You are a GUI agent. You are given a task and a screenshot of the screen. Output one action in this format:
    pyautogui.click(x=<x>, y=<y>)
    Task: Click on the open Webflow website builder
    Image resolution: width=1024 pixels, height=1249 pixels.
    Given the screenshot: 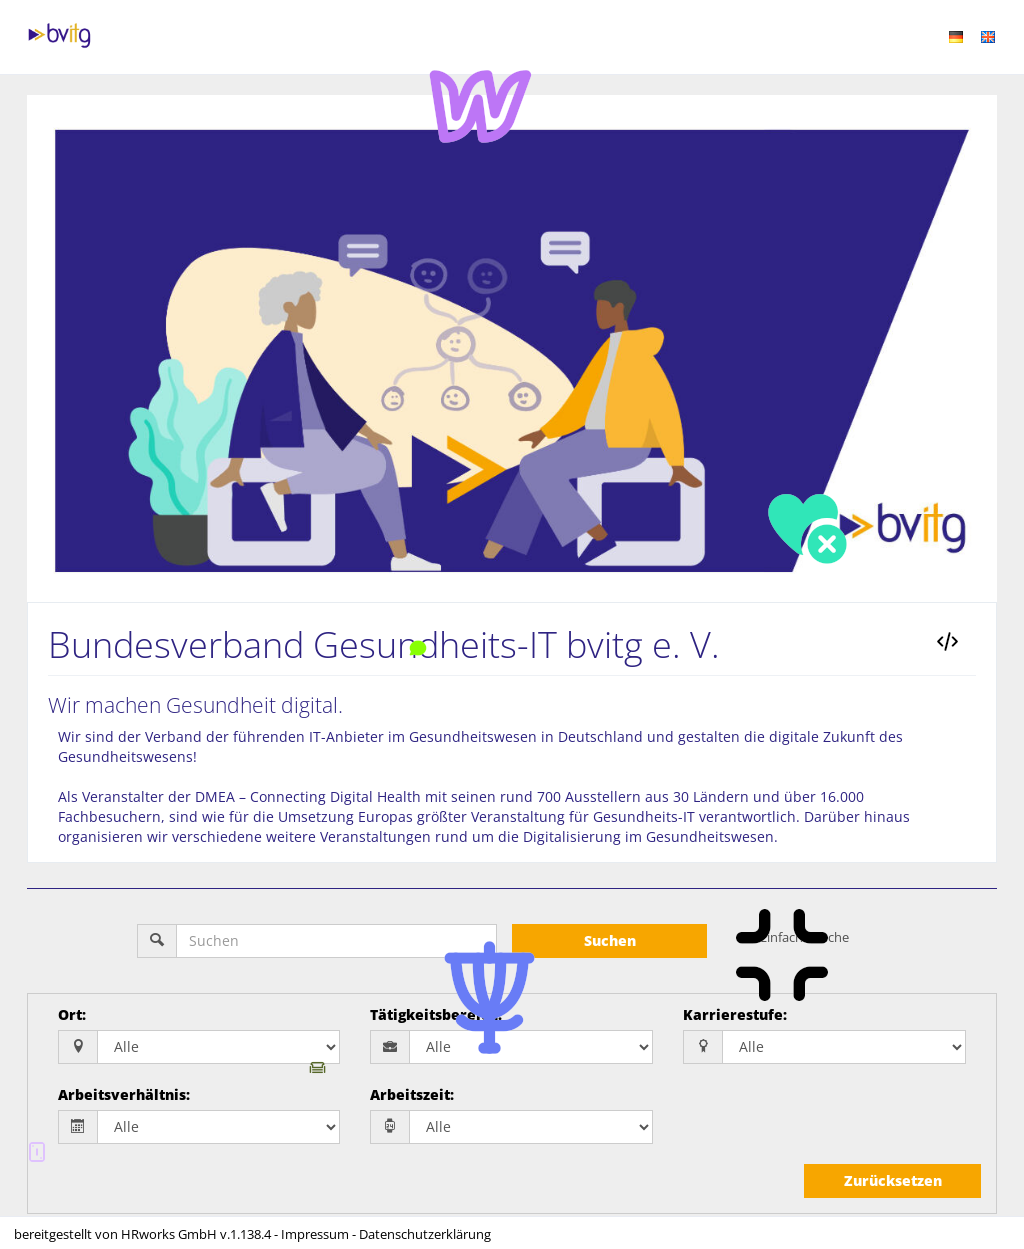 What is the action you would take?
    pyautogui.click(x=478, y=104)
    